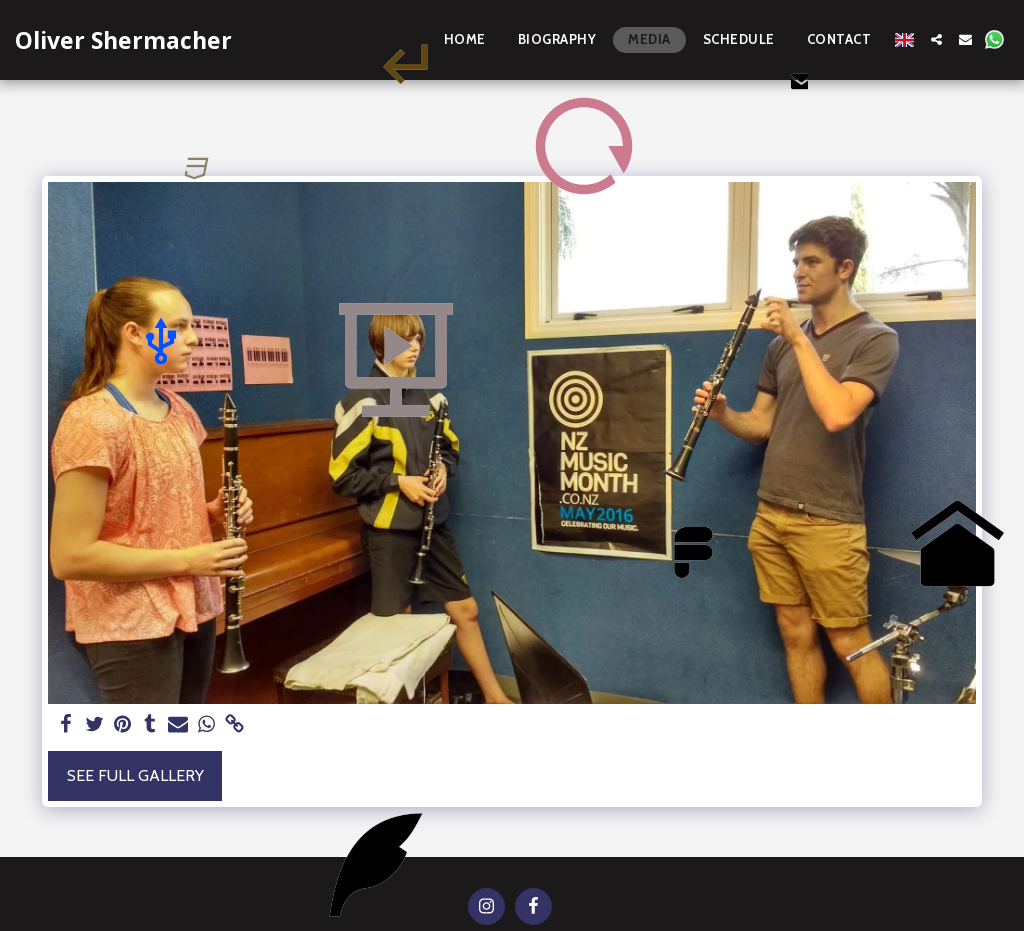 This screenshot has width=1024, height=931. I want to click on compose or write a new document, so click(376, 865).